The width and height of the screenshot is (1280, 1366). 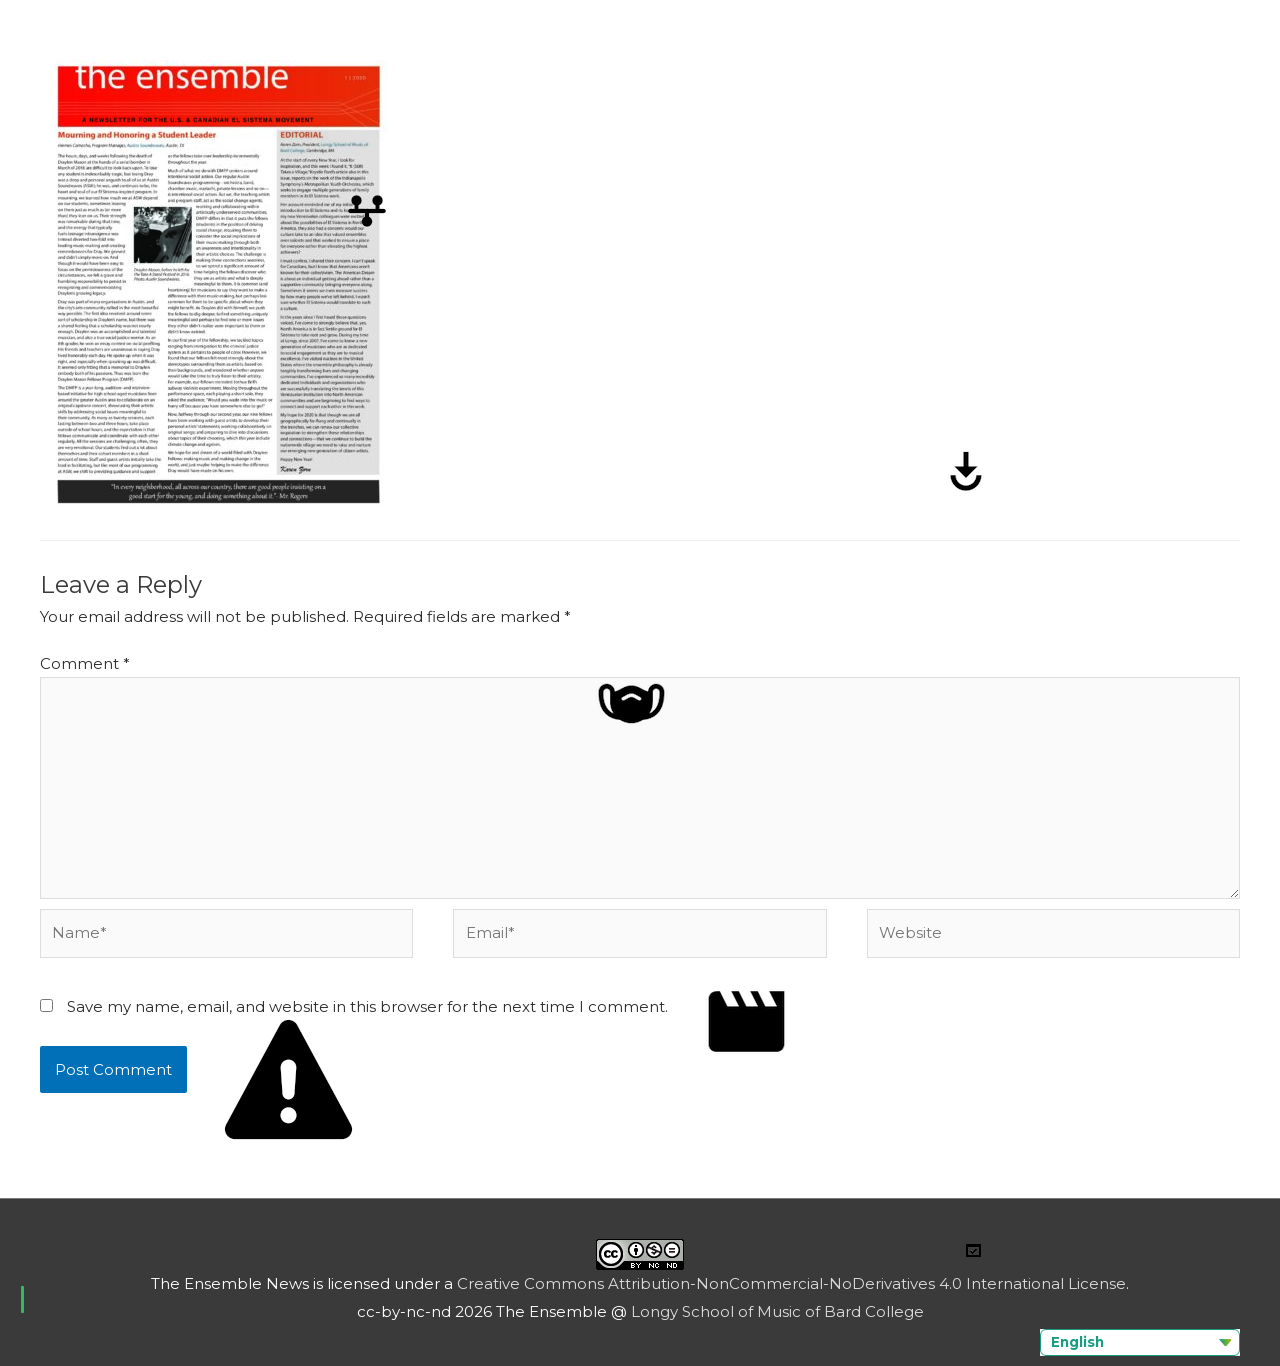 What do you see at coordinates (22, 1299) in the screenshot?
I see `vertical divider or separator between UI elements` at bounding box center [22, 1299].